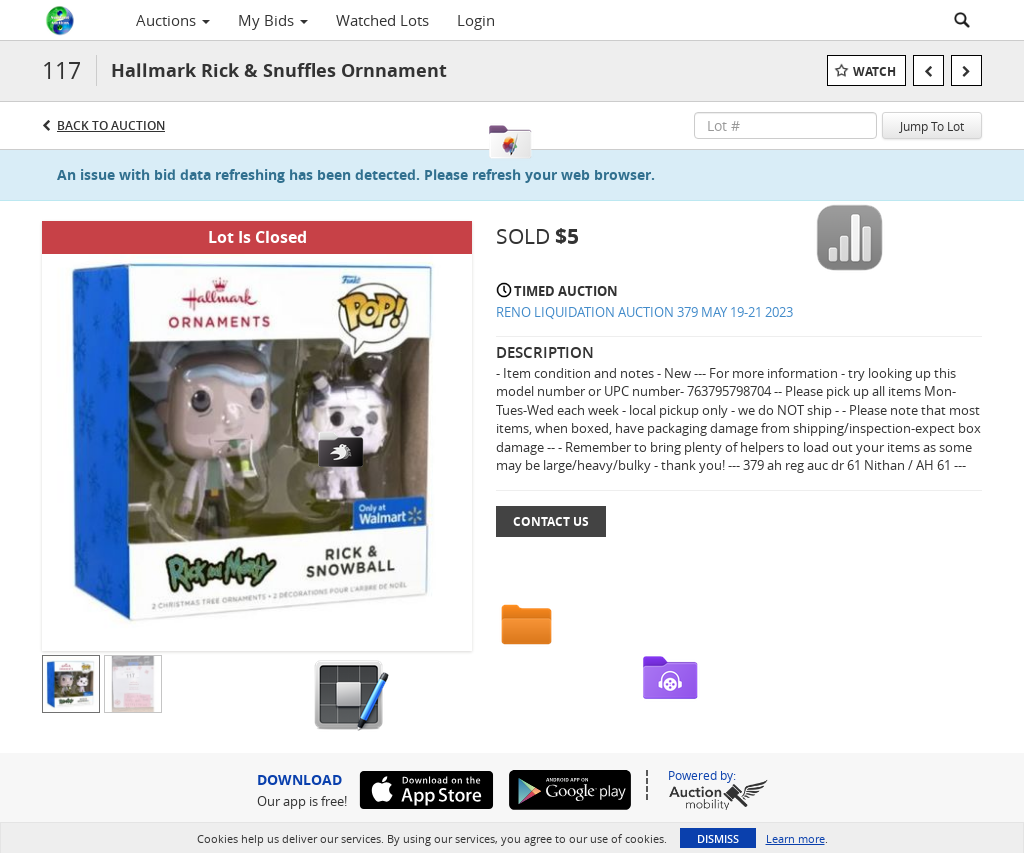 The width and height of the screenshot is (1024, 853). Describe the element at coordinates (340, 450) in the screenshot. I see `folder containing bevy game engine project files` at that location.